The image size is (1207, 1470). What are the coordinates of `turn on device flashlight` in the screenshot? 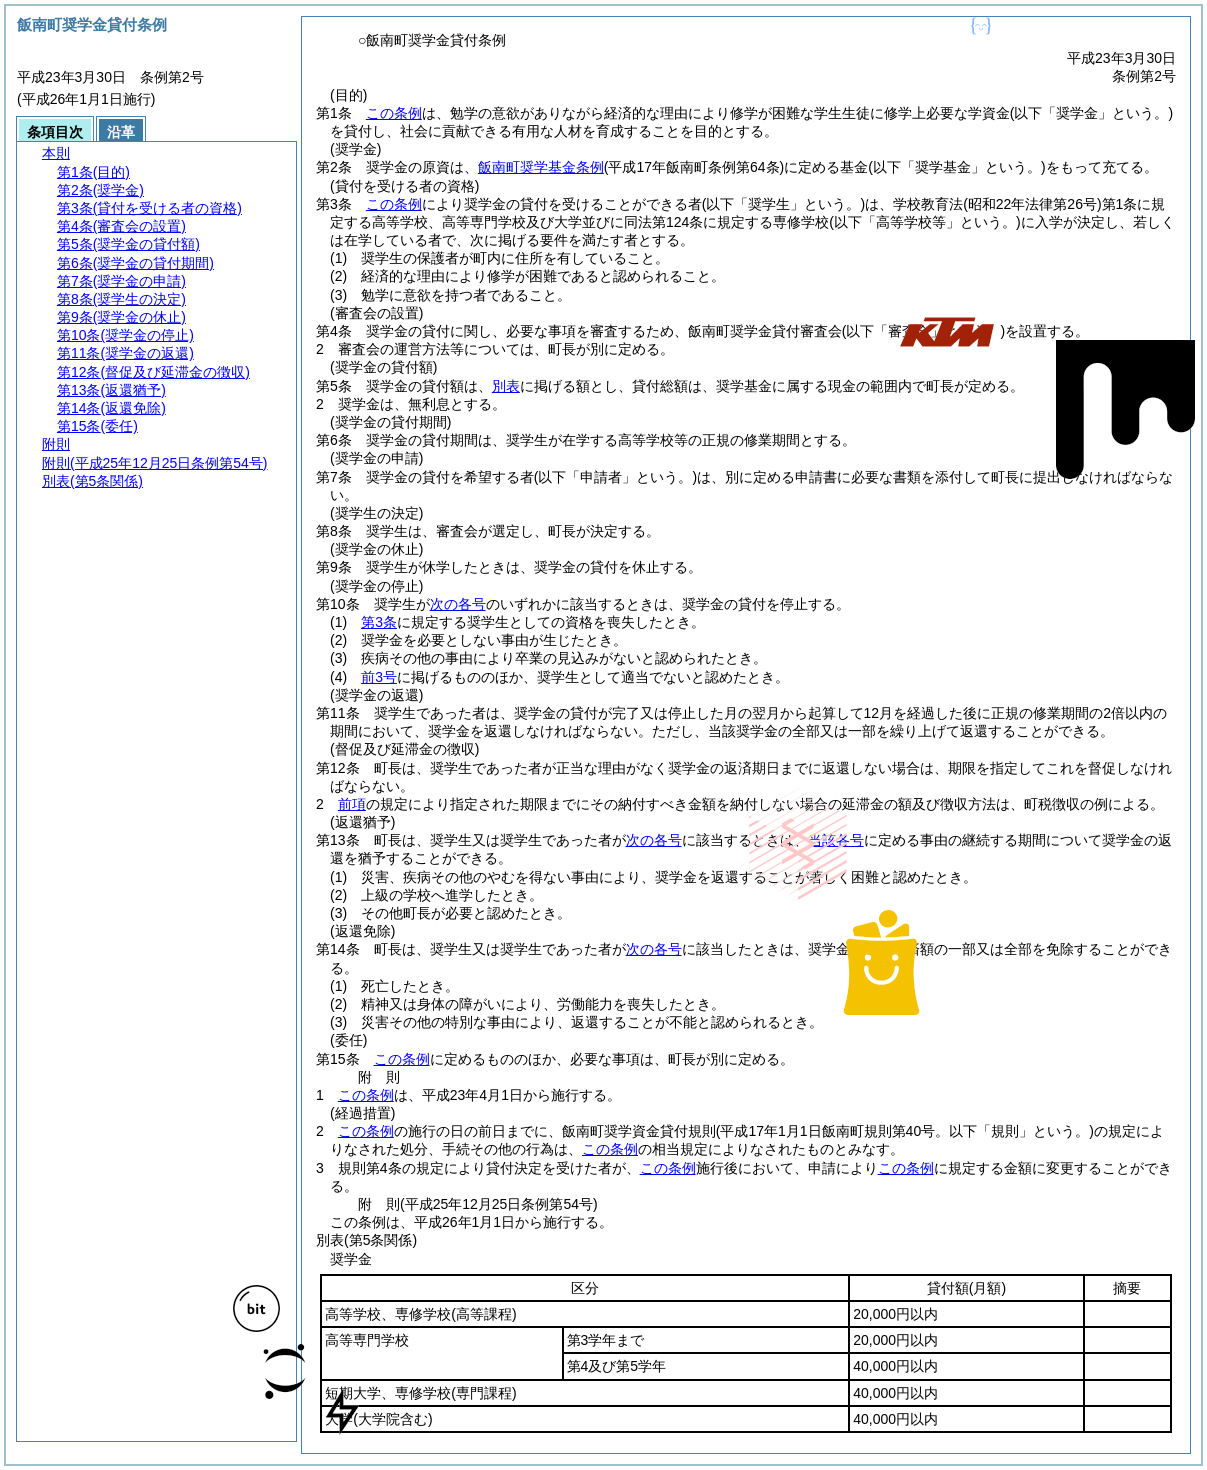 It's located at (341, 1411).